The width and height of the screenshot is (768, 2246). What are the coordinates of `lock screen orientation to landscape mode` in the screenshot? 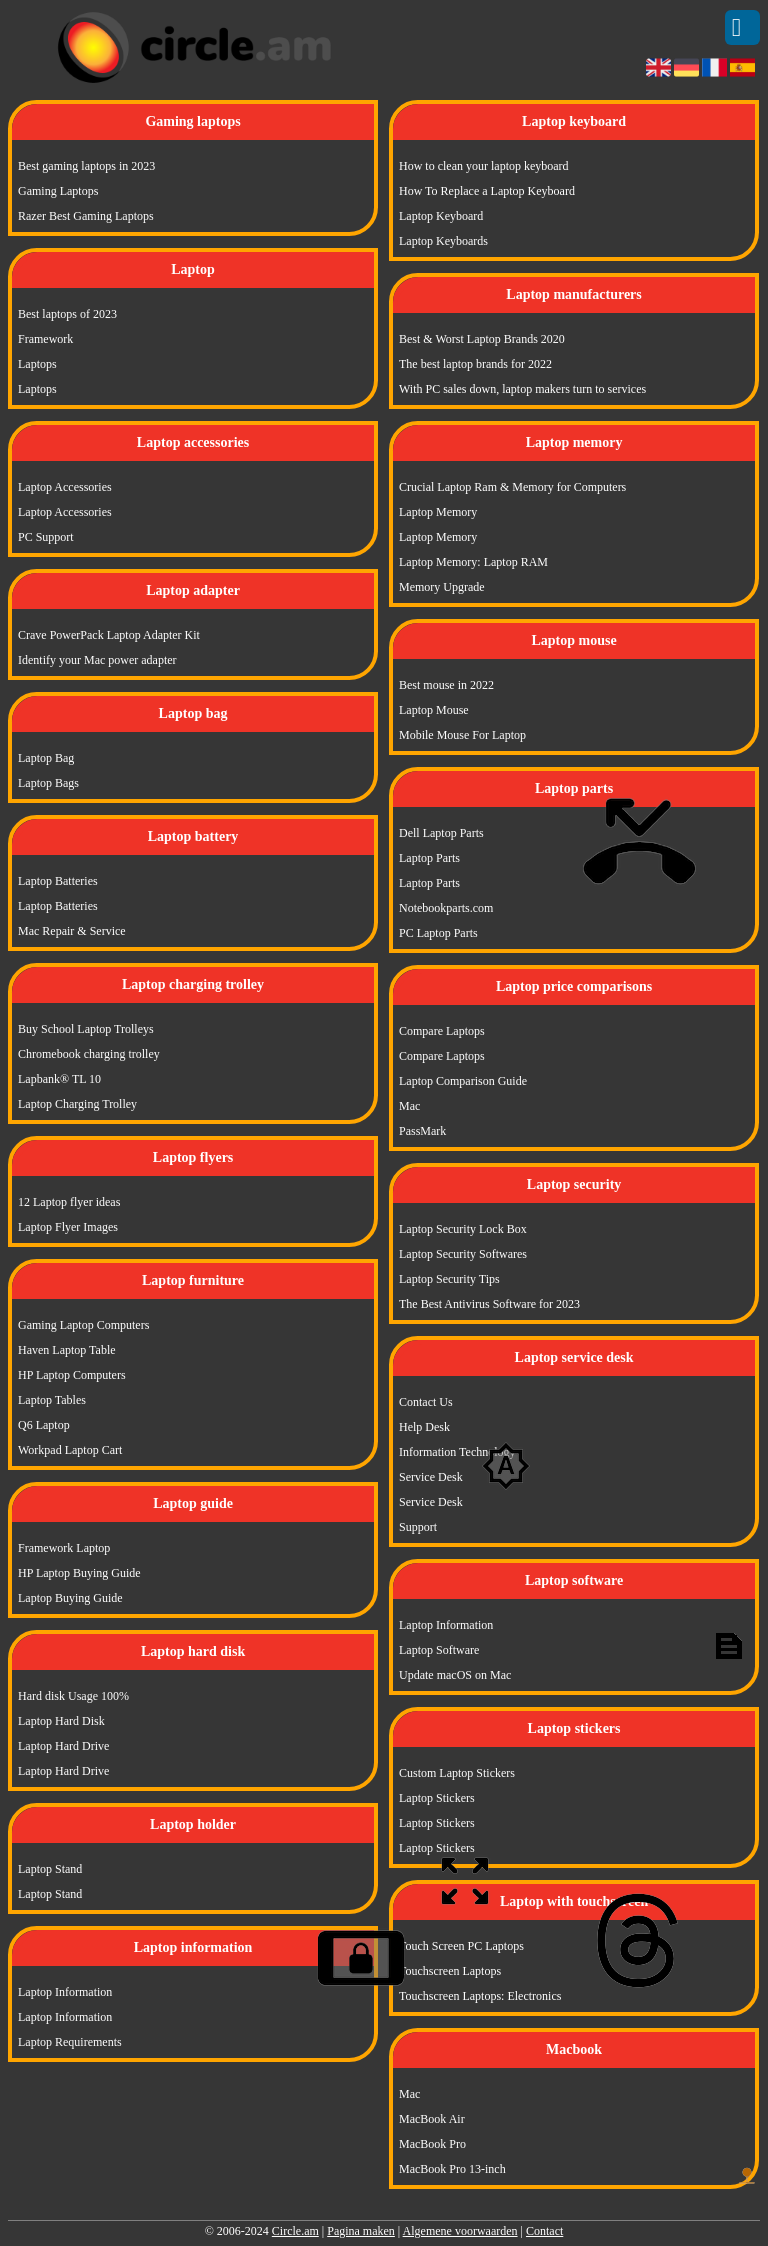 It's located at (361, 1958).